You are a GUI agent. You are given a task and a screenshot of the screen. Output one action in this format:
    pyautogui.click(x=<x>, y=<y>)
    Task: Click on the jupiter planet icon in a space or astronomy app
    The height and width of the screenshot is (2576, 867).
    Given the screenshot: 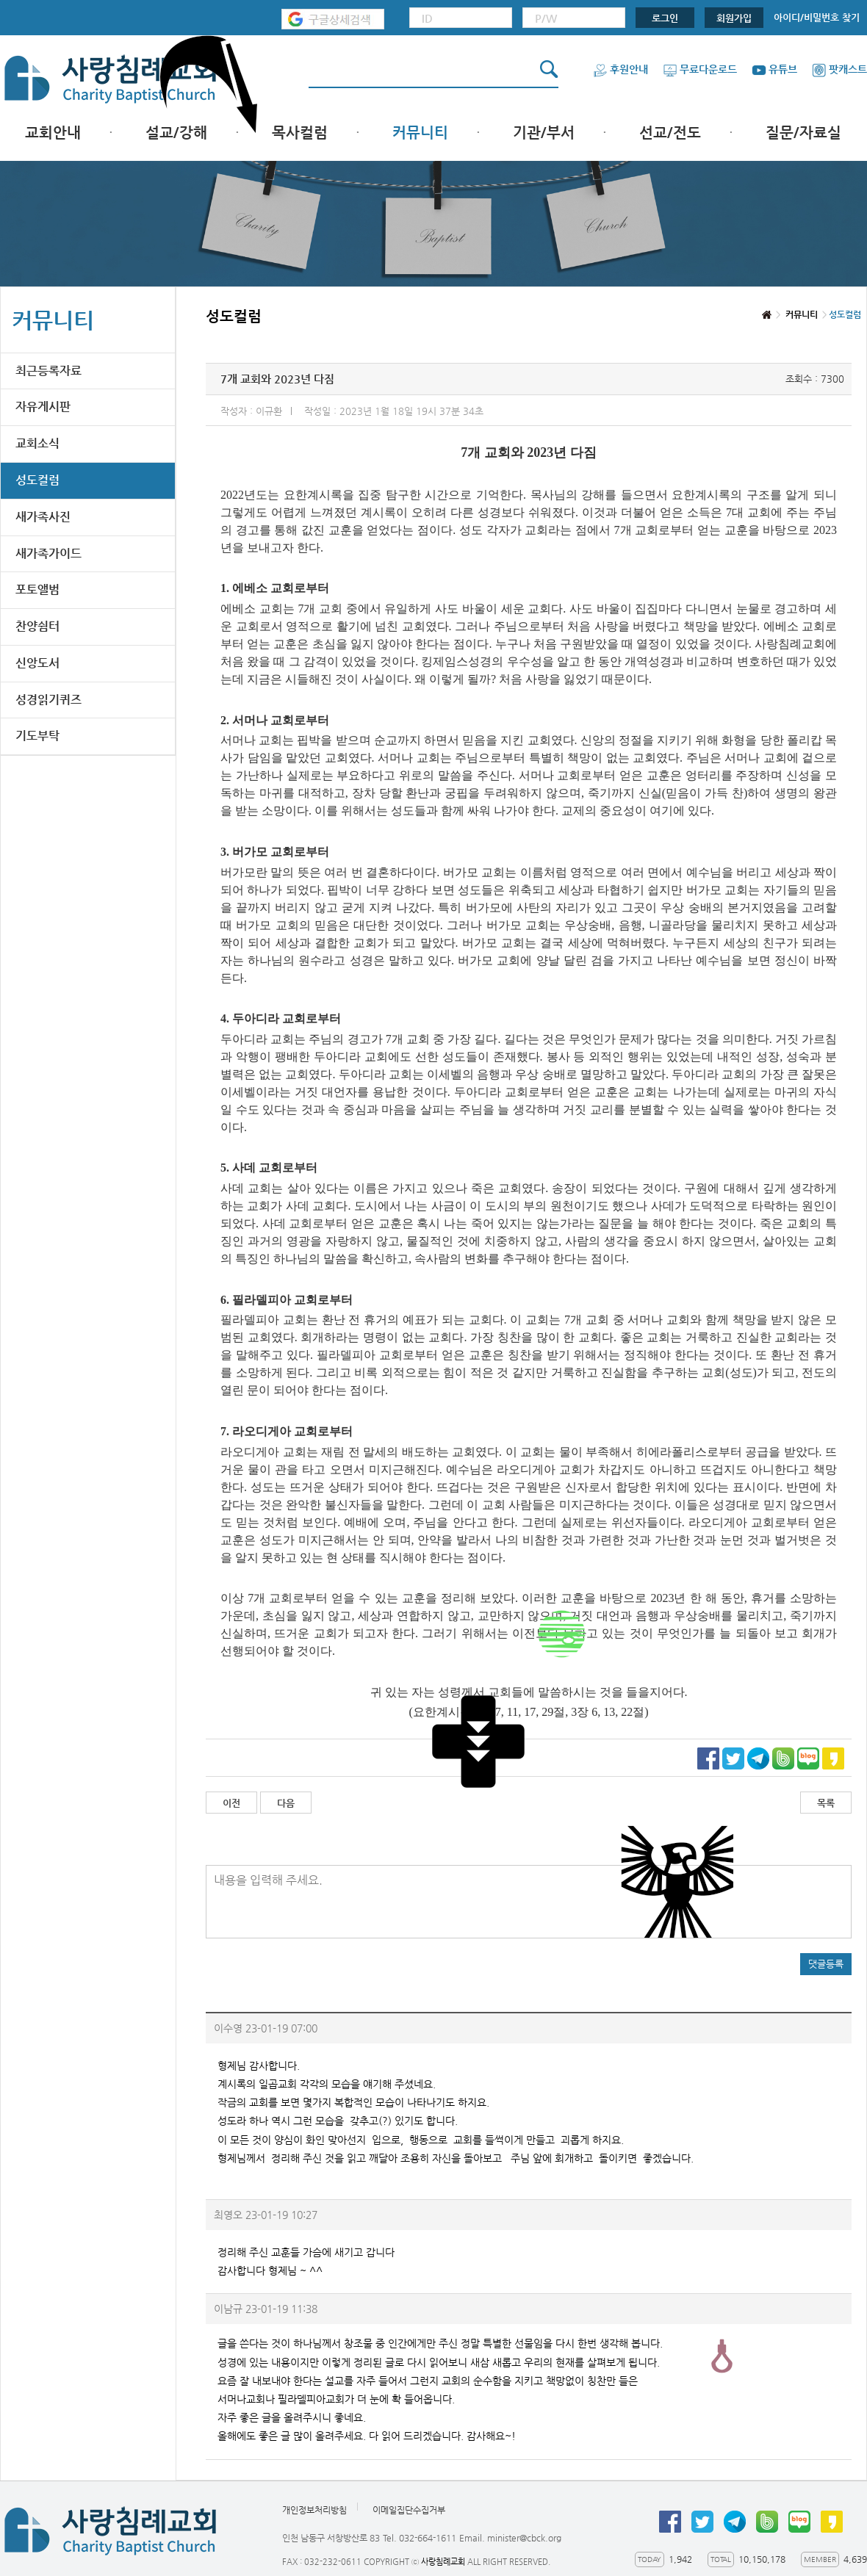 What is the action you would take?
    pyautogui.click(x=561, y=1634)
    